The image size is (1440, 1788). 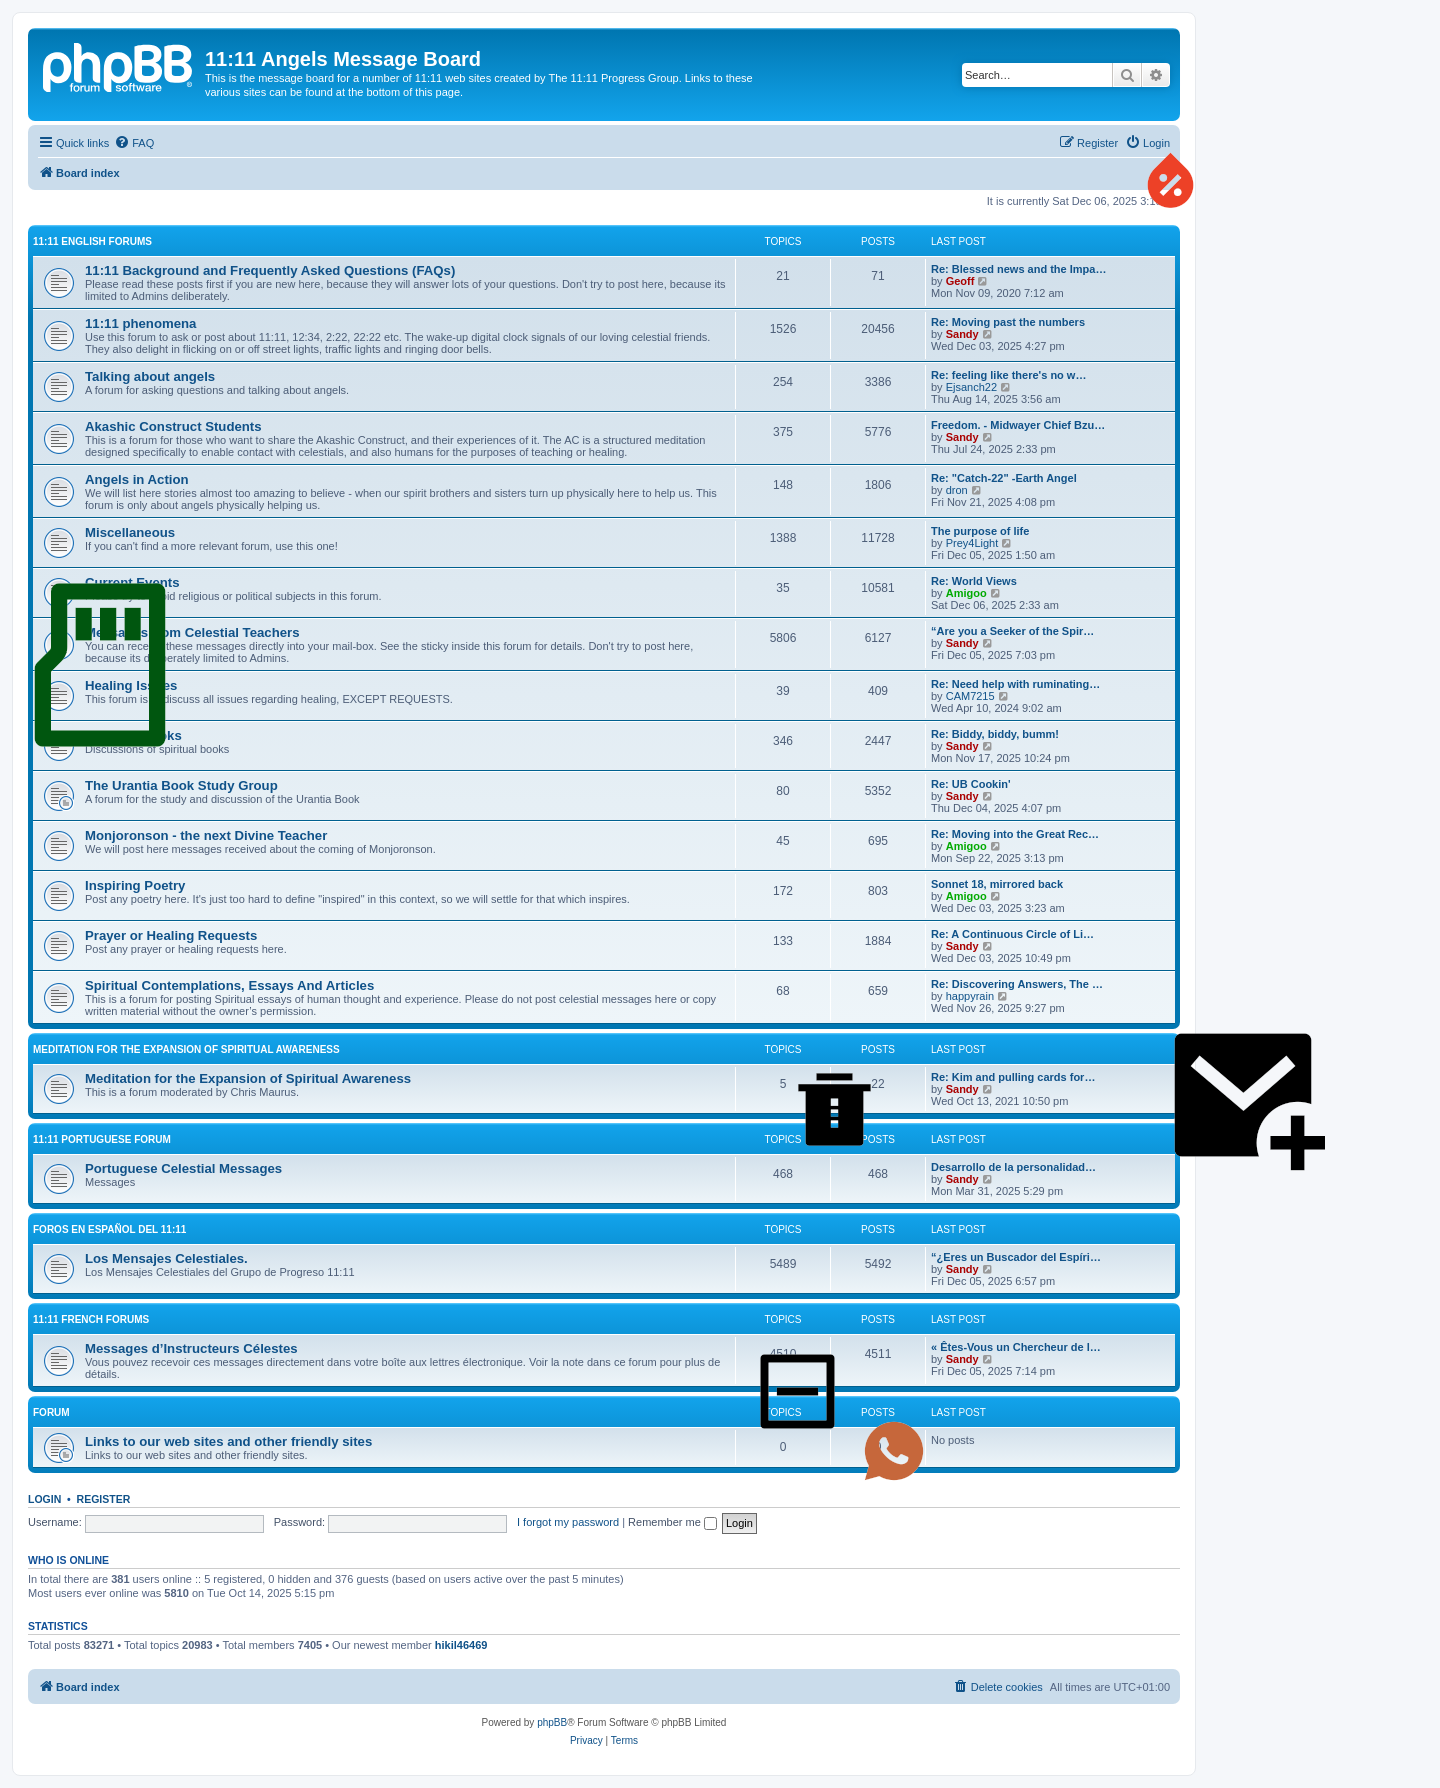 I want to click on open WhatsApp messaging app, so click(x=894, y=1451).